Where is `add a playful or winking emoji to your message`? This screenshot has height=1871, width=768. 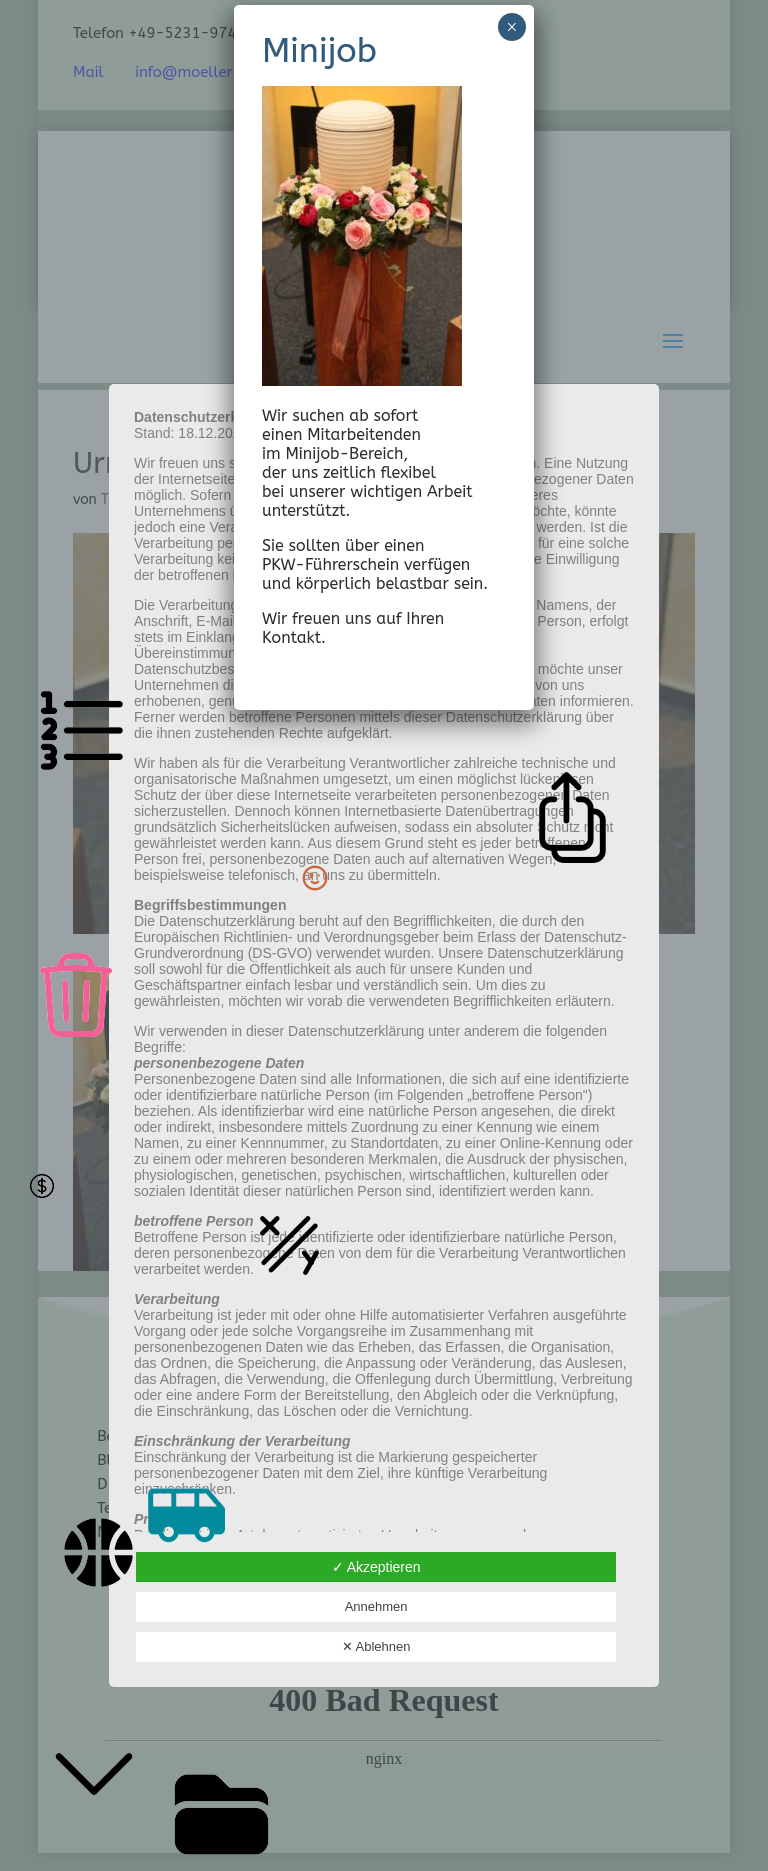
add a playful or winking emoji to your message is located at coordinates (315, 878).